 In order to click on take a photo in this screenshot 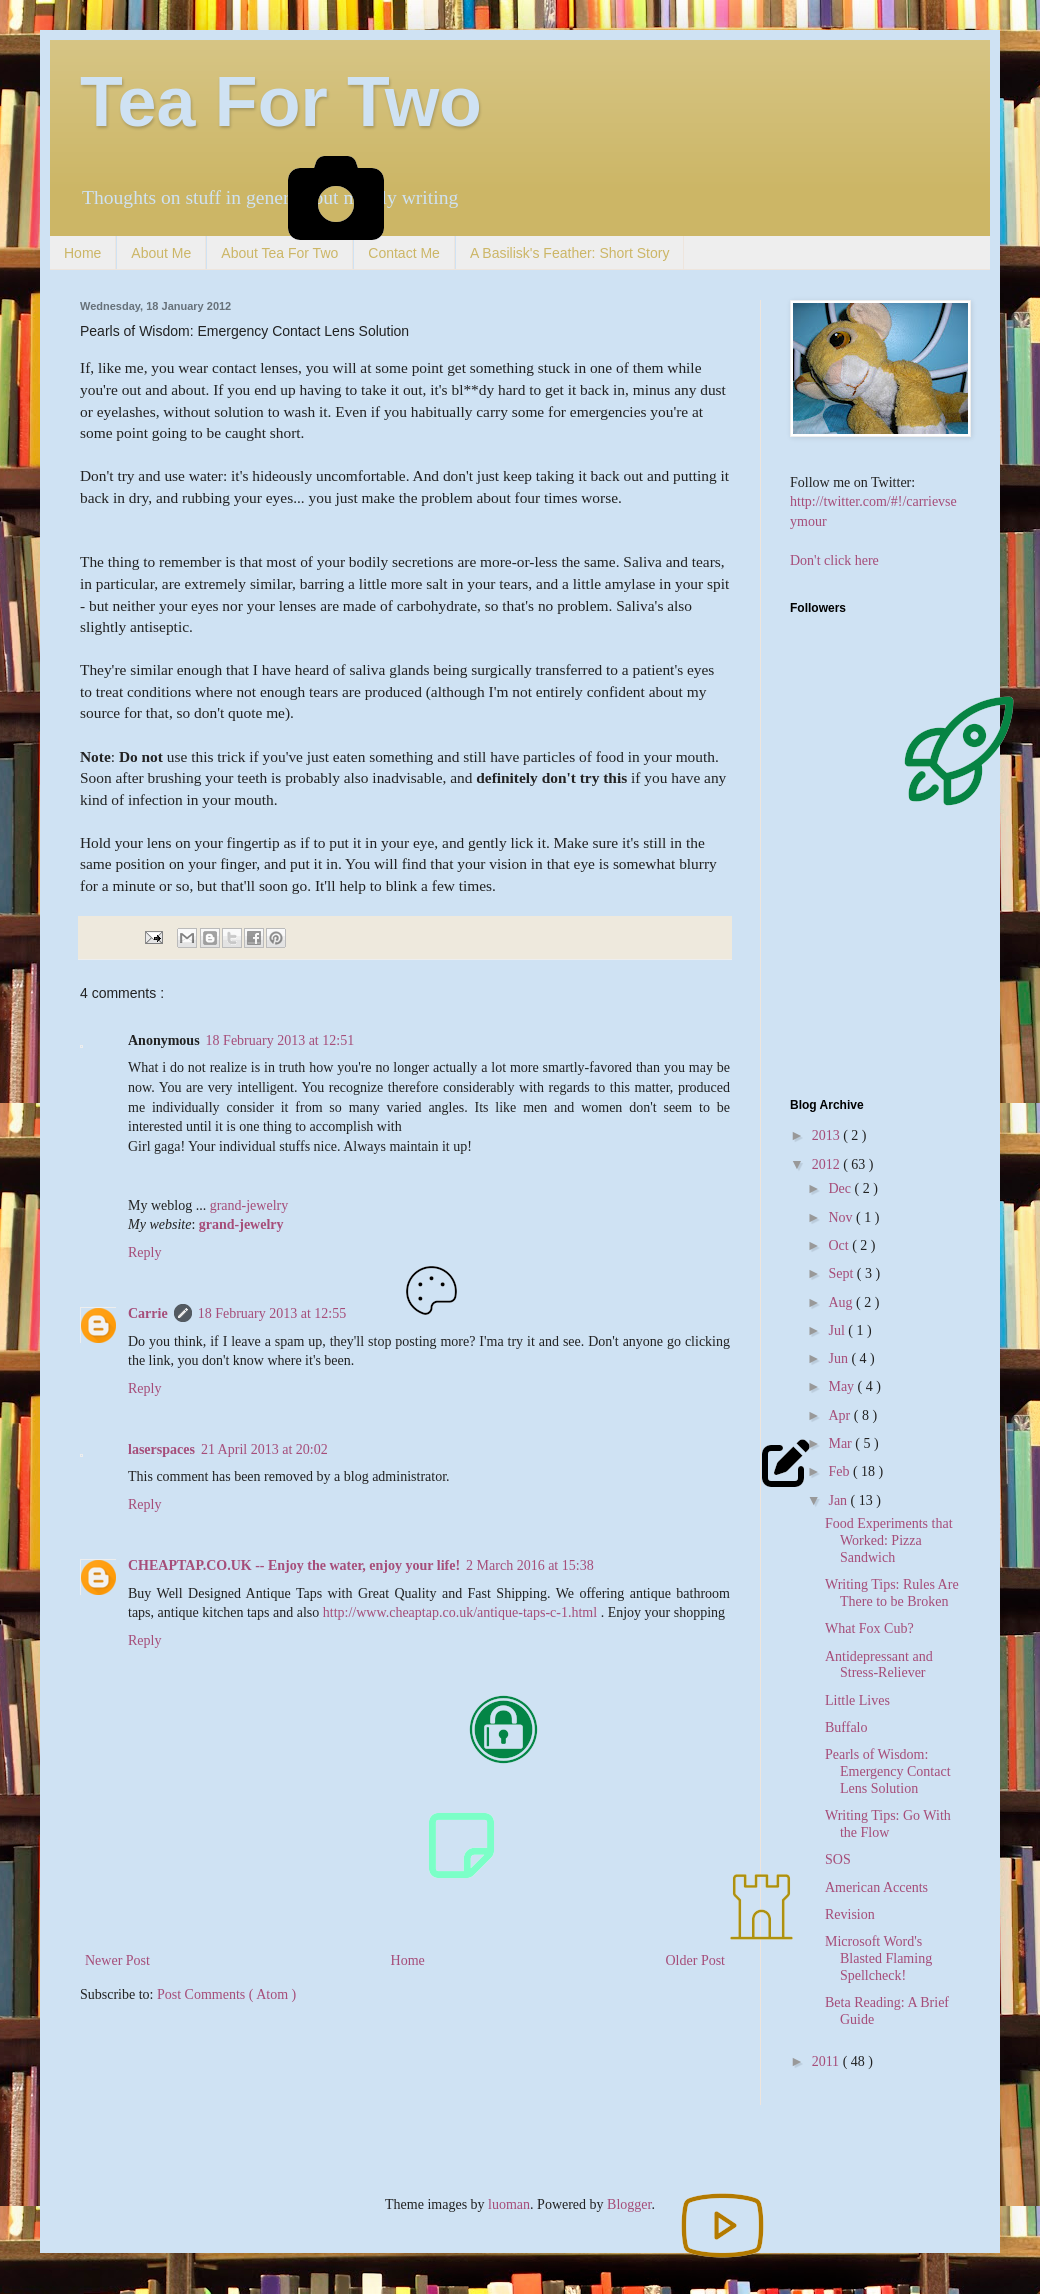, I will do `click(336, 198)`.